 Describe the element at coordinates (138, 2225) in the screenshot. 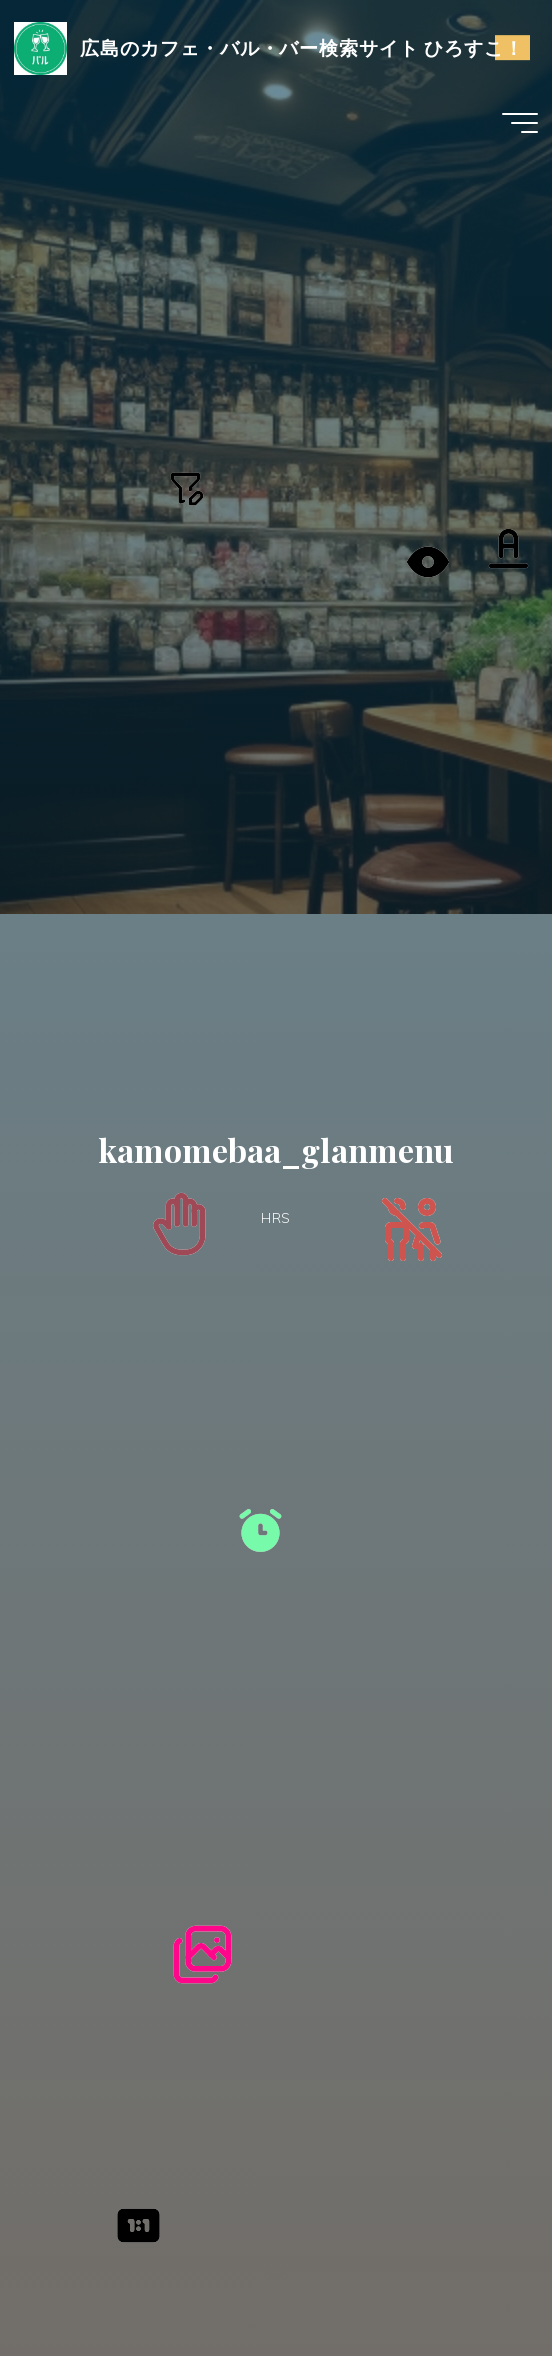

I see `indicates a one-to-one relationship in a database or data model` at that location.